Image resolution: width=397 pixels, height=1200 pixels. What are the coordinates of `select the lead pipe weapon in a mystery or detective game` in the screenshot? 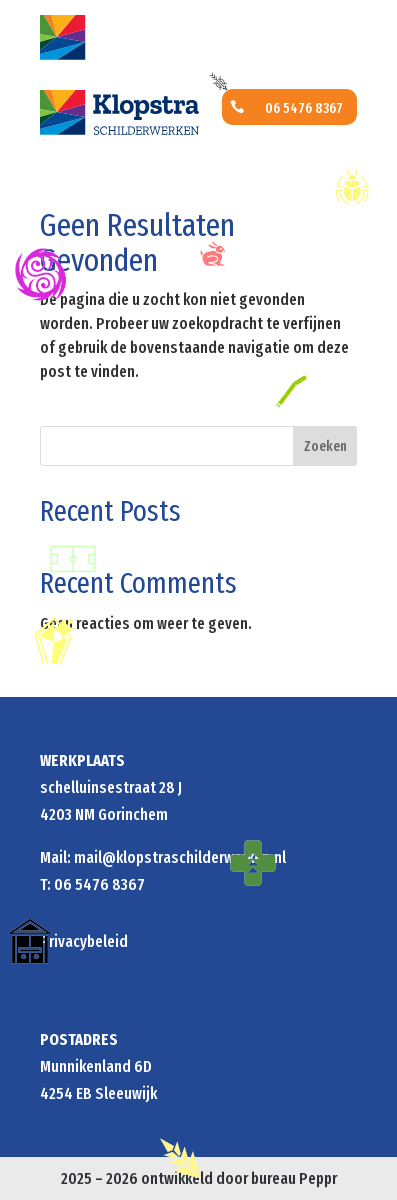 It's located at (291, 391).